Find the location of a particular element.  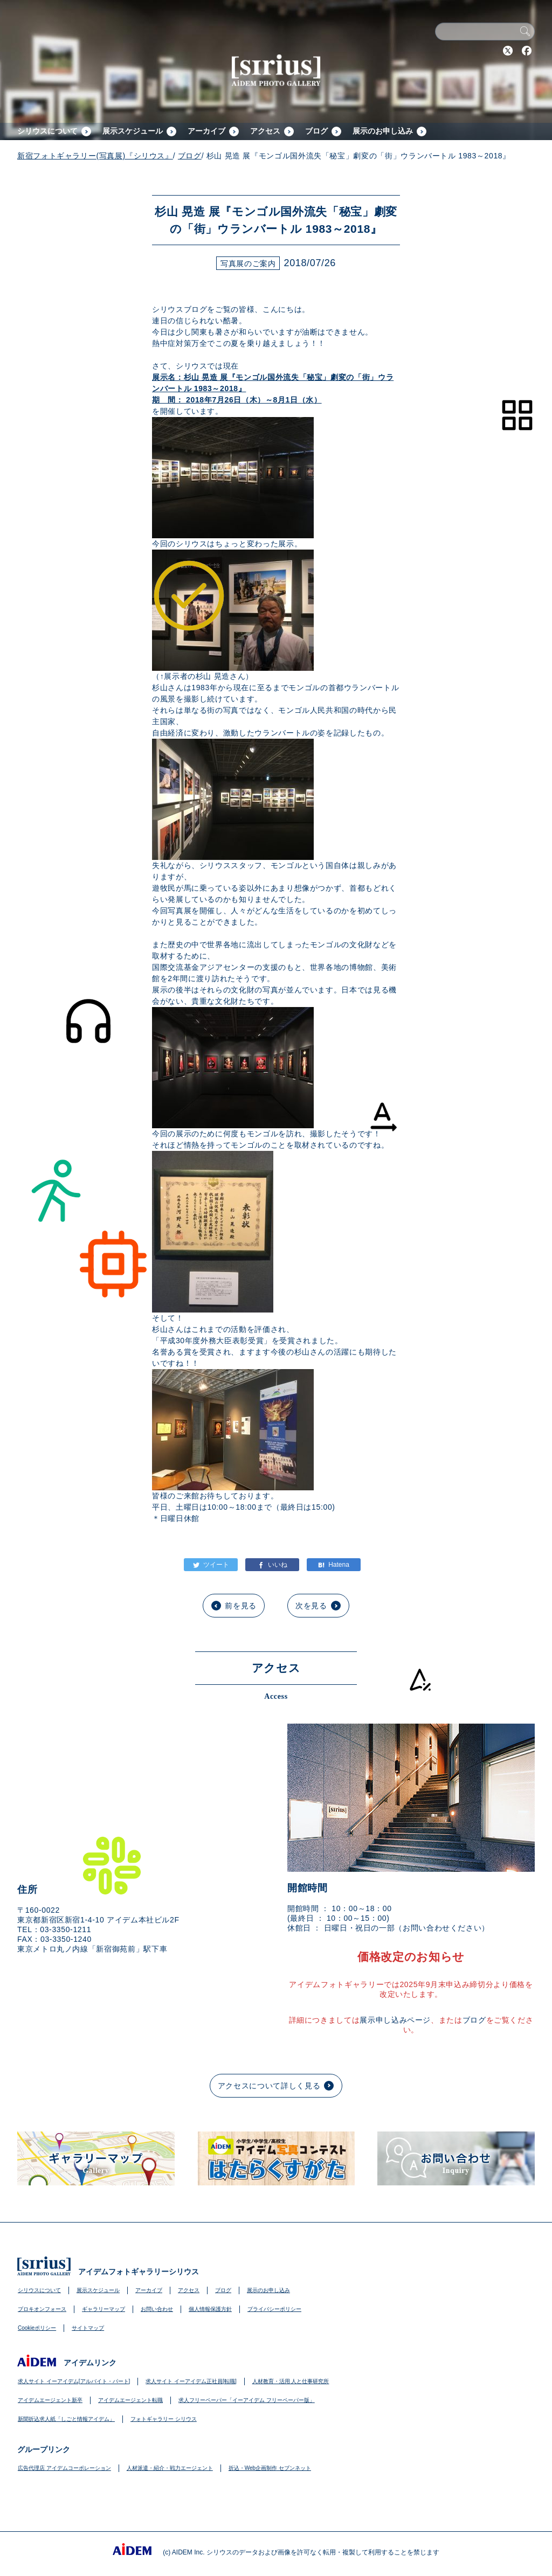

indicates a closed or resolved issue is located at coordinates (189, 595).